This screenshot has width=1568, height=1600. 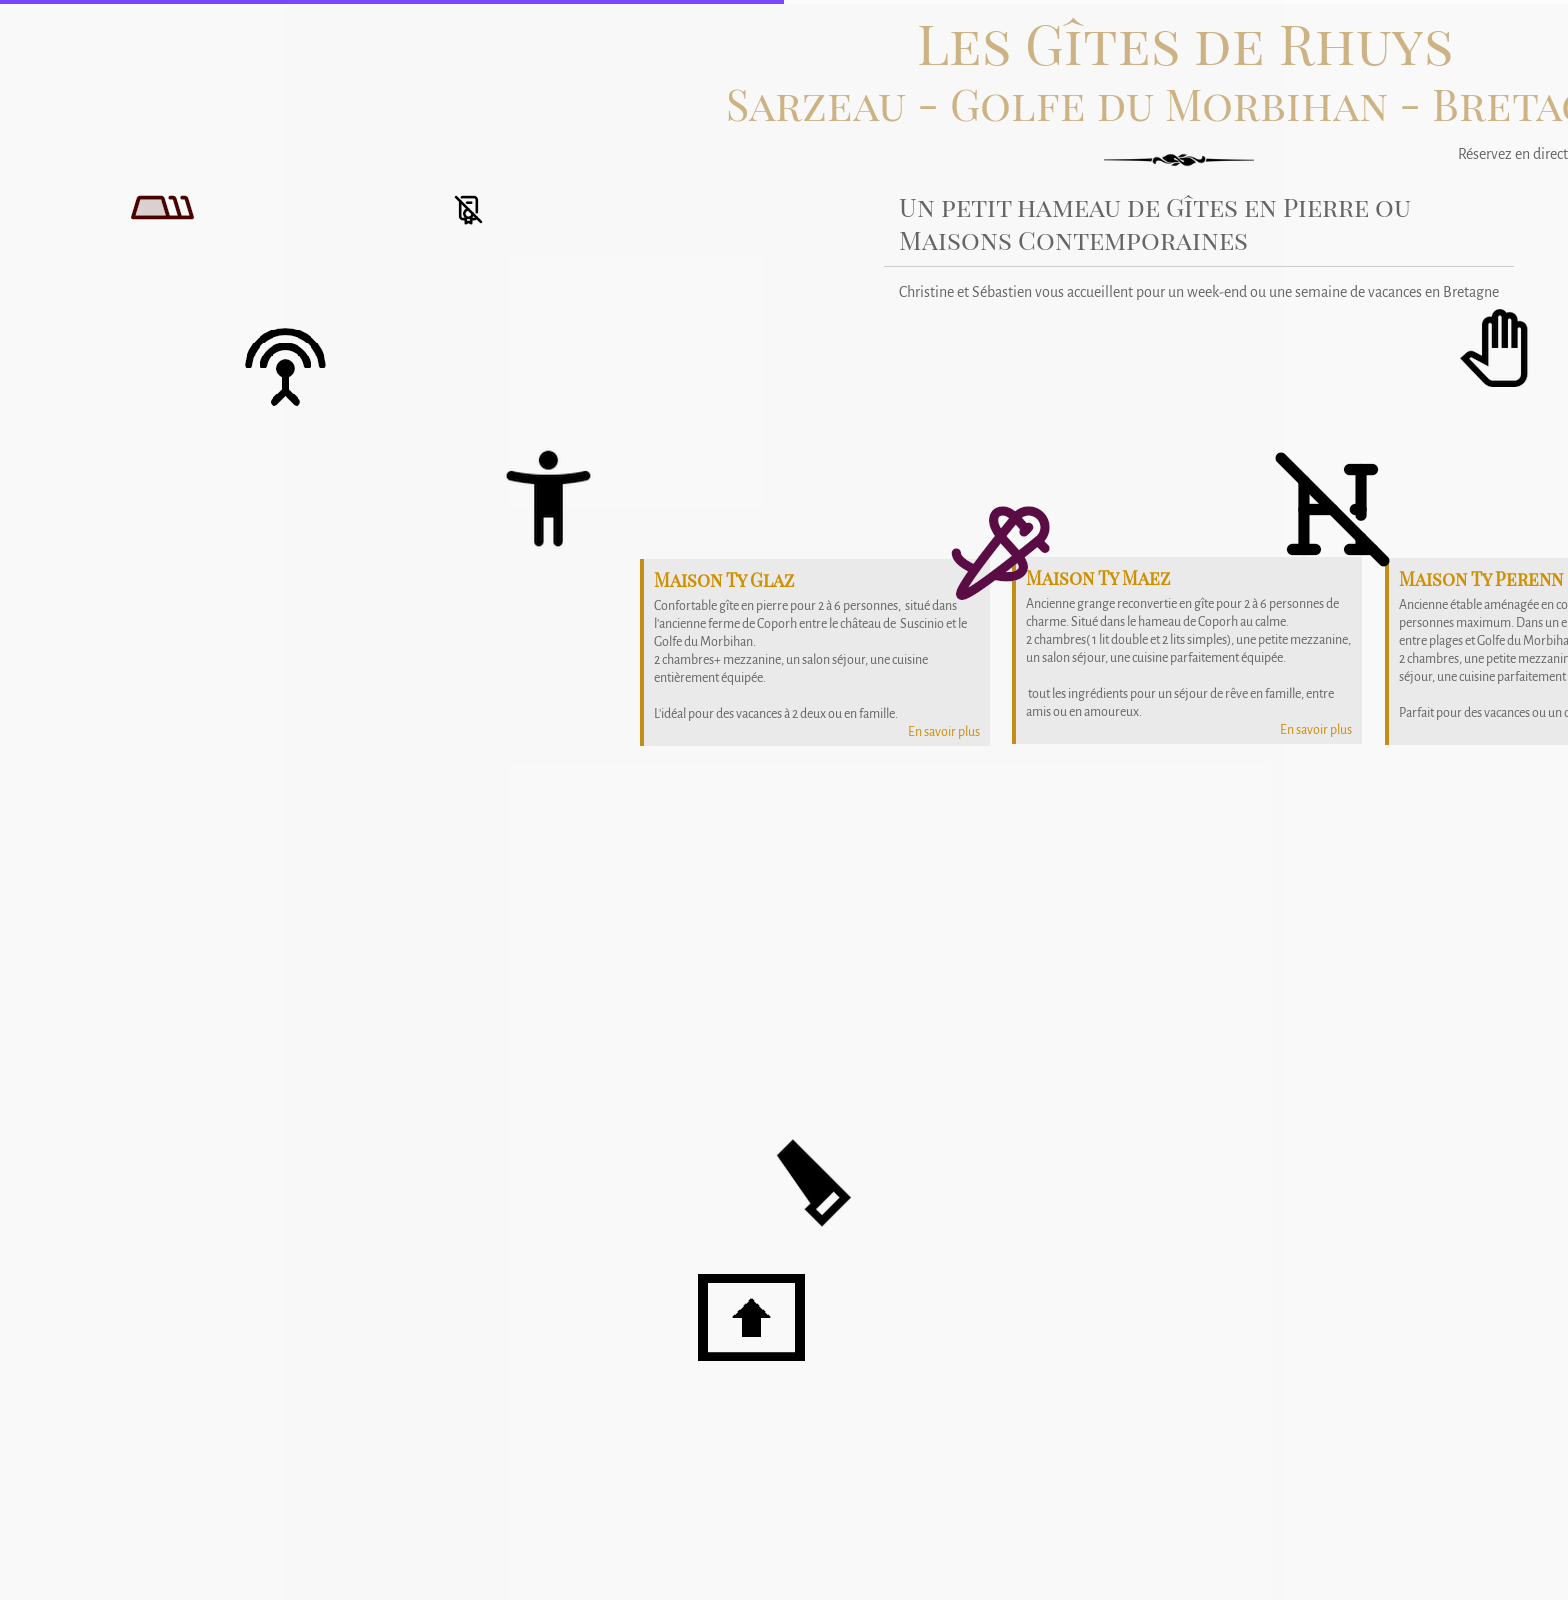 I want to click on switch between open browser tabs, so click(x=162, y=207).